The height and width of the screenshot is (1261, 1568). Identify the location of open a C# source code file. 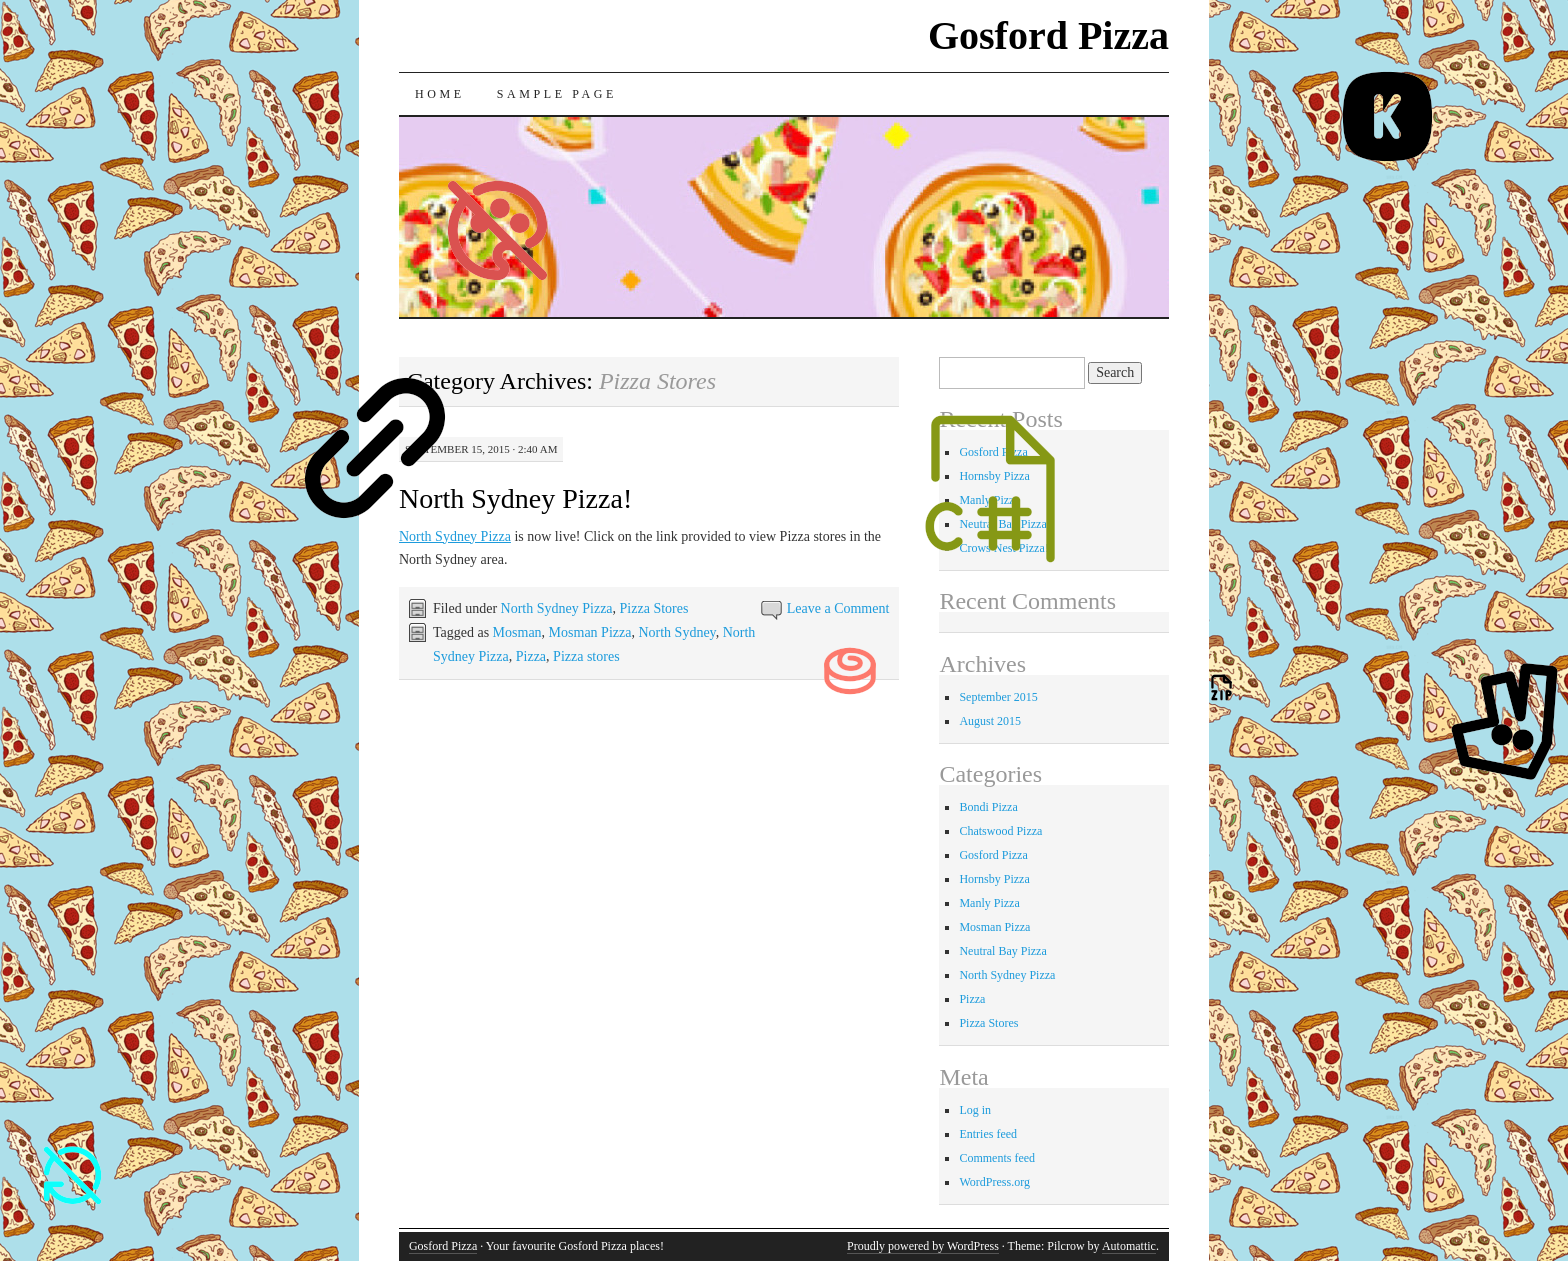
(993, 489).